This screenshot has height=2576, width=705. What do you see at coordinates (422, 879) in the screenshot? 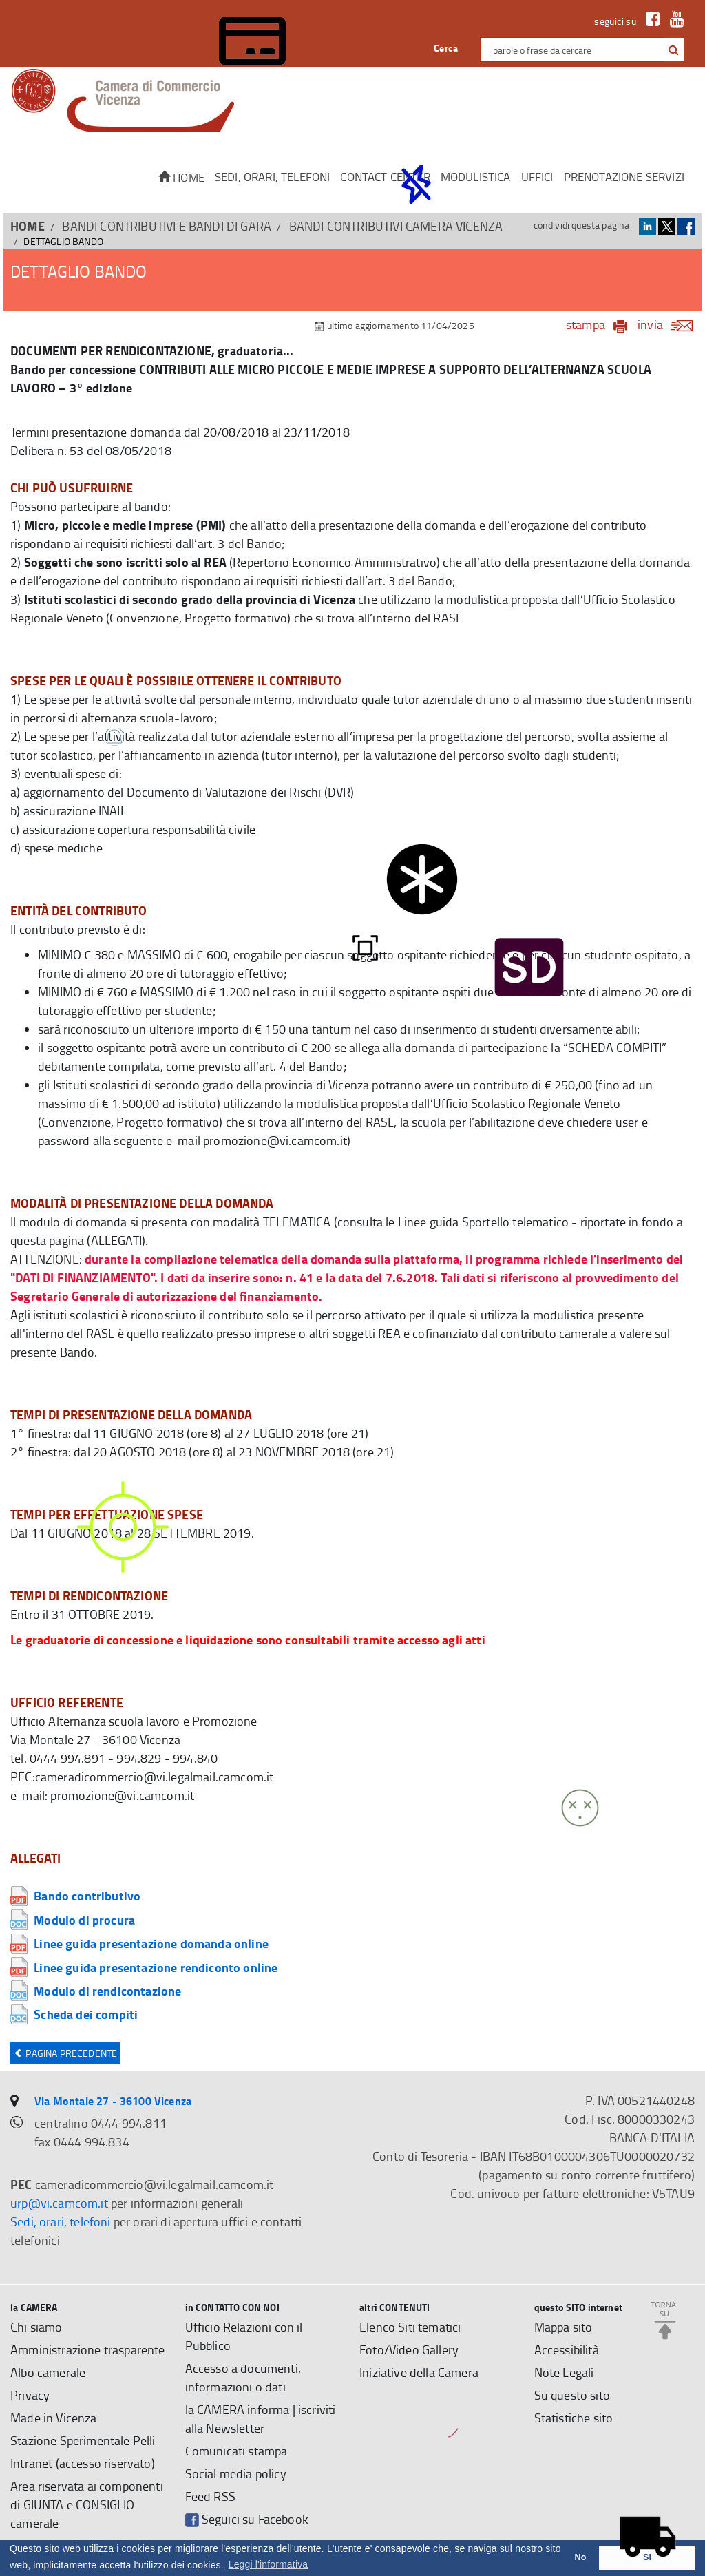
I see `indicates a required field in a form` at bounding box center [422, 879].